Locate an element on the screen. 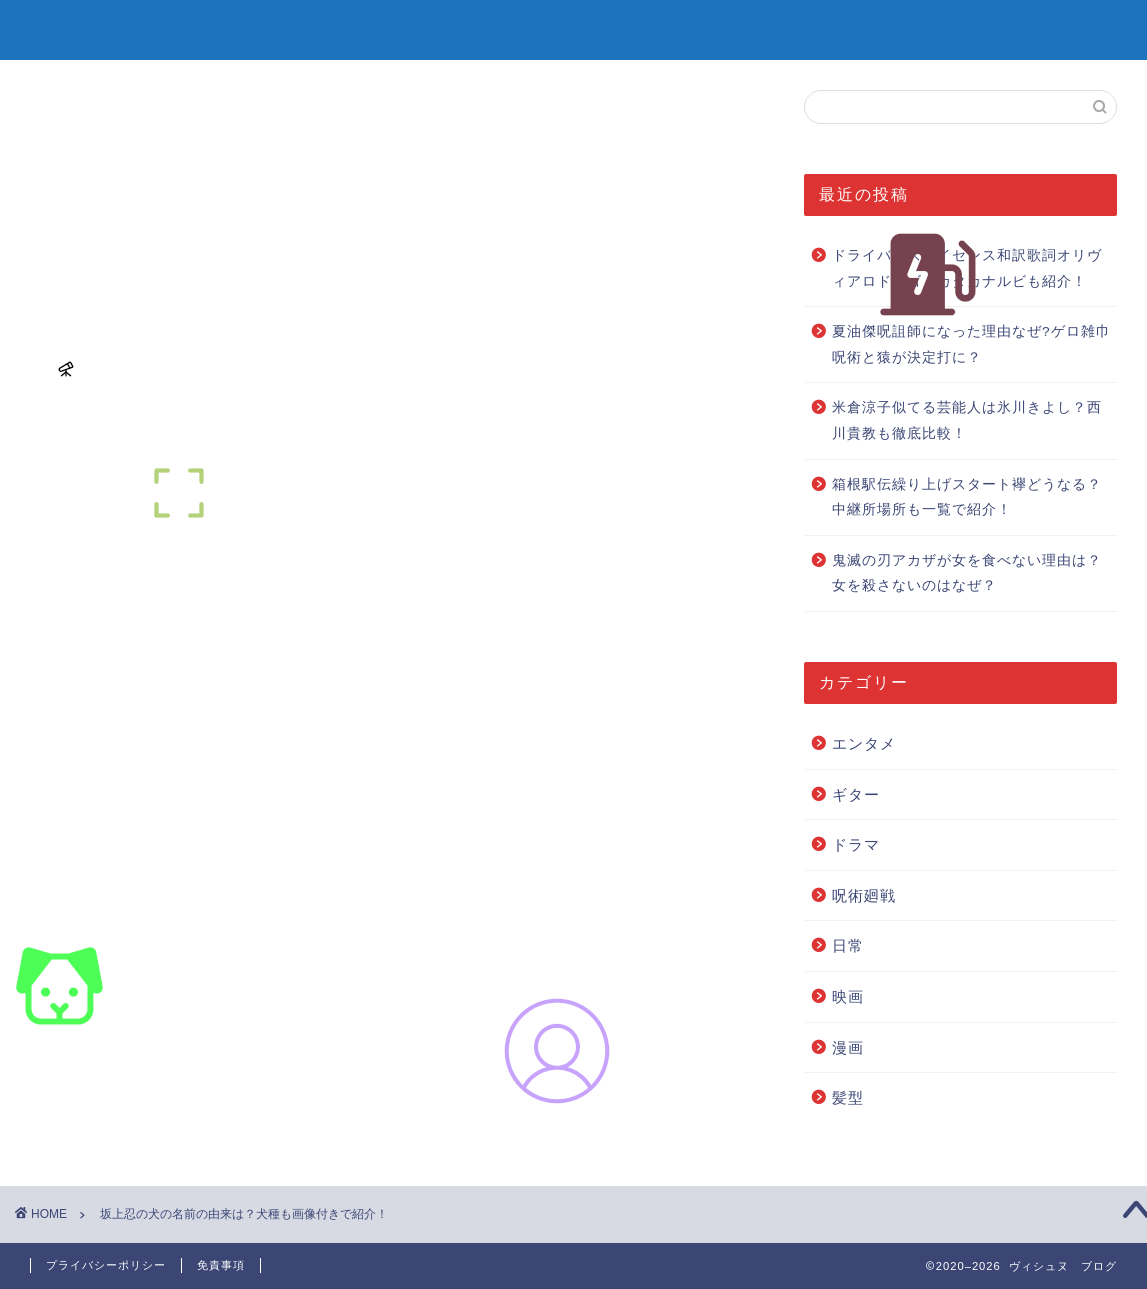  view your profile is located at coordinates (557, 1051).